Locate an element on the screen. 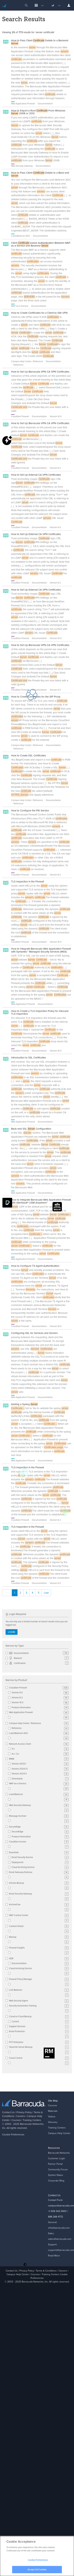  AI-powered DVD or media processing is located at coordinates (7, 441).